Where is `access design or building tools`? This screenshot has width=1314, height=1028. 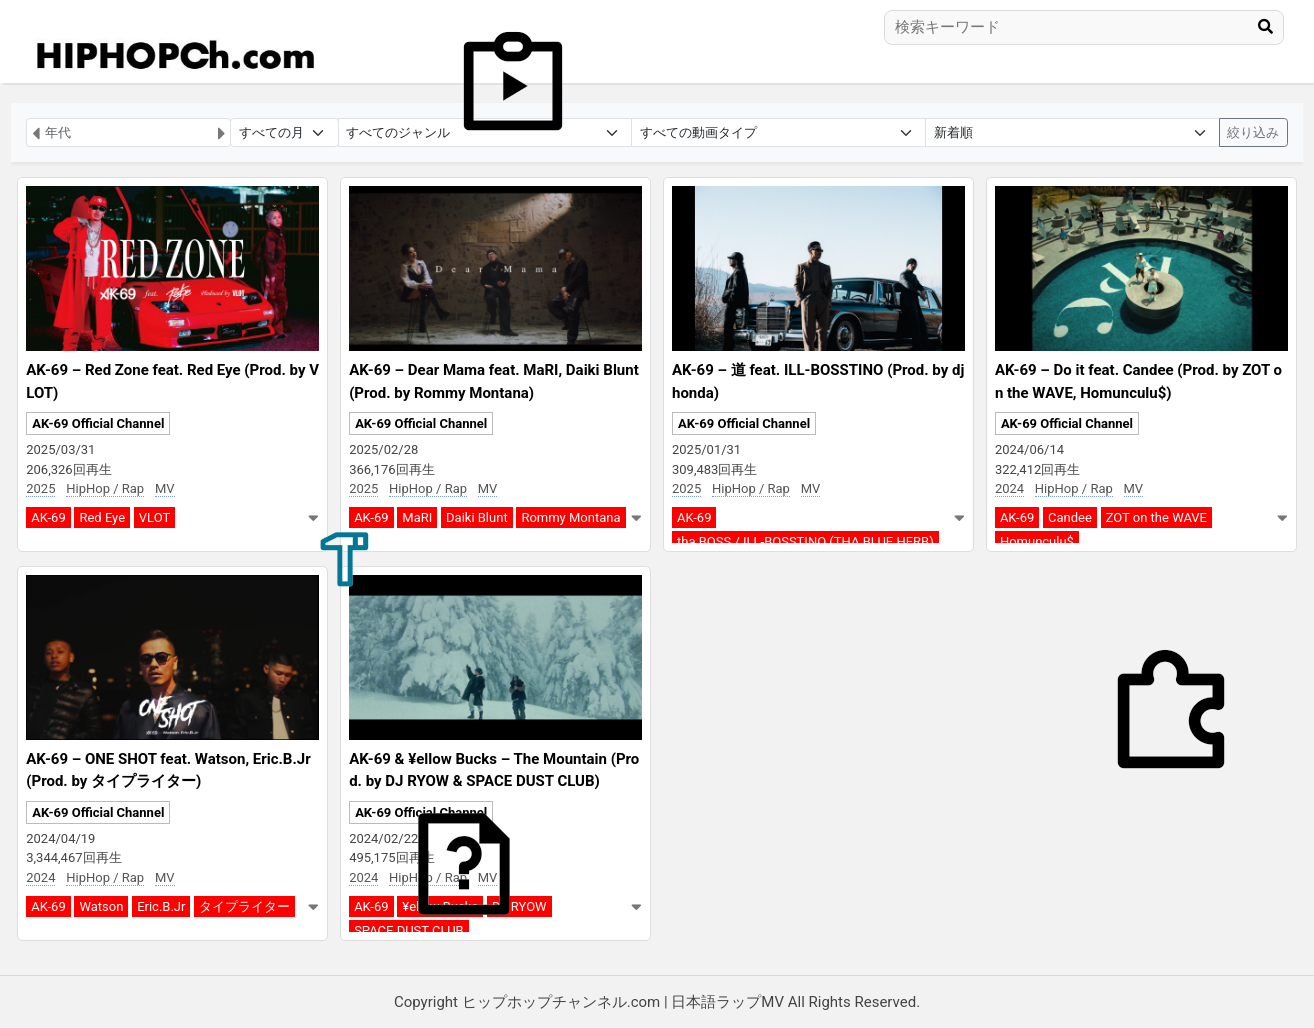 access design or building tools is located at coordinates (345, 558).